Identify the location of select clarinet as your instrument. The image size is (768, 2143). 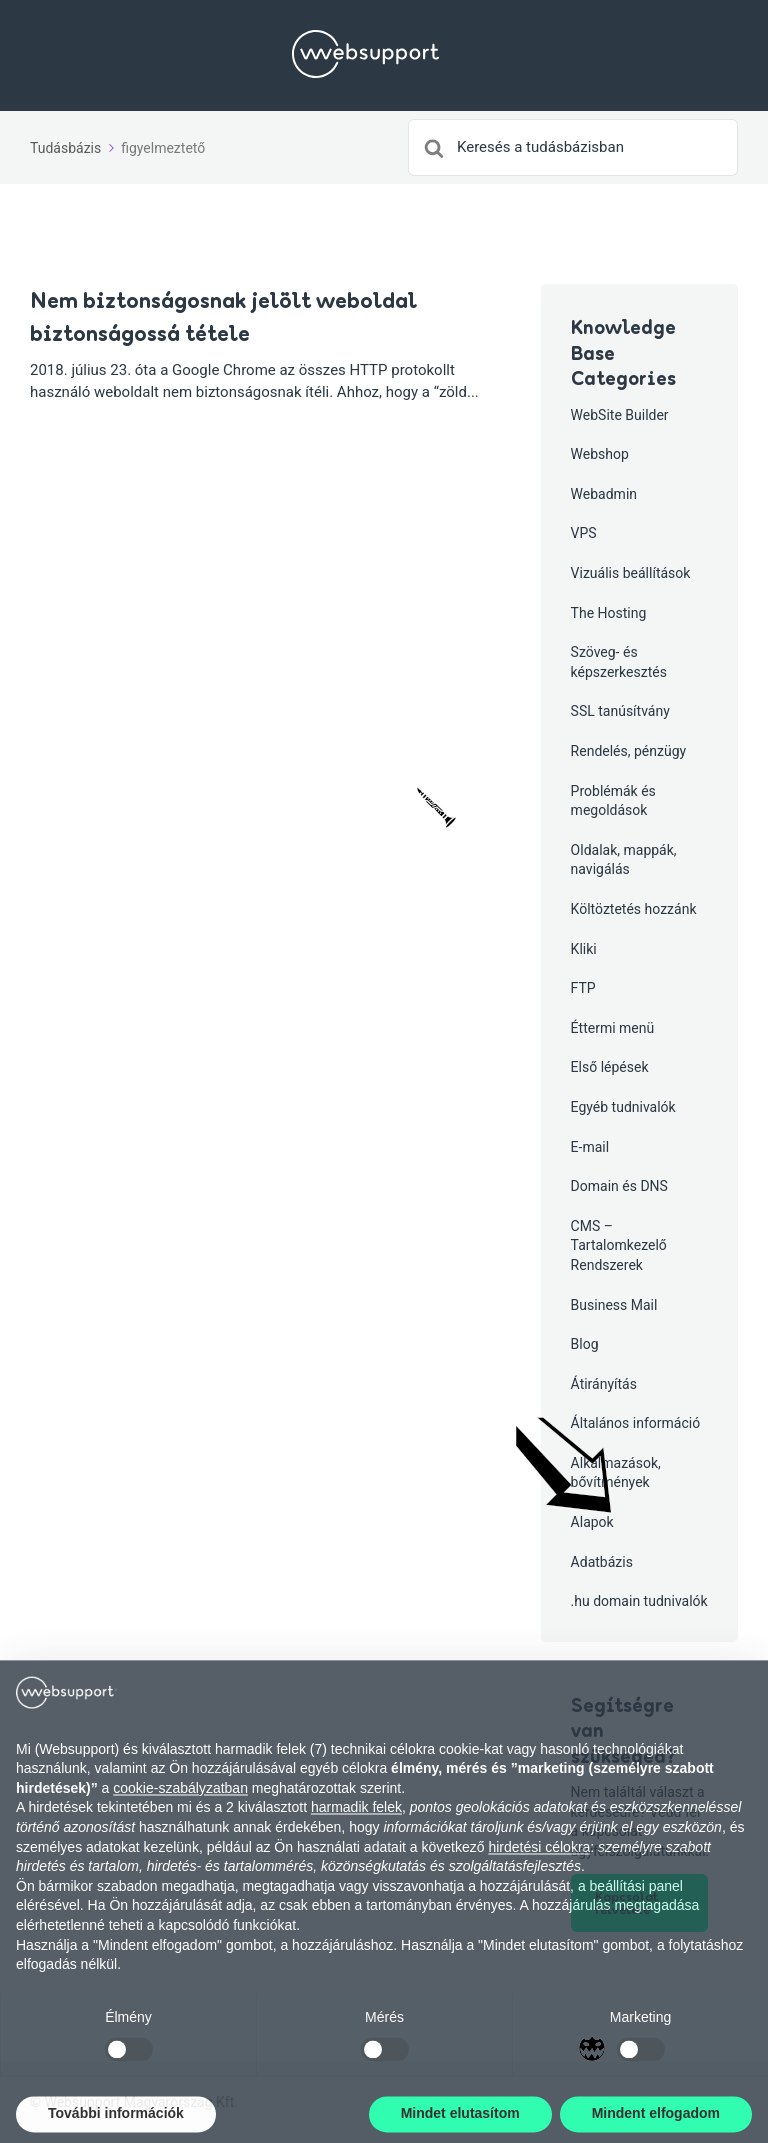
(436, 807).